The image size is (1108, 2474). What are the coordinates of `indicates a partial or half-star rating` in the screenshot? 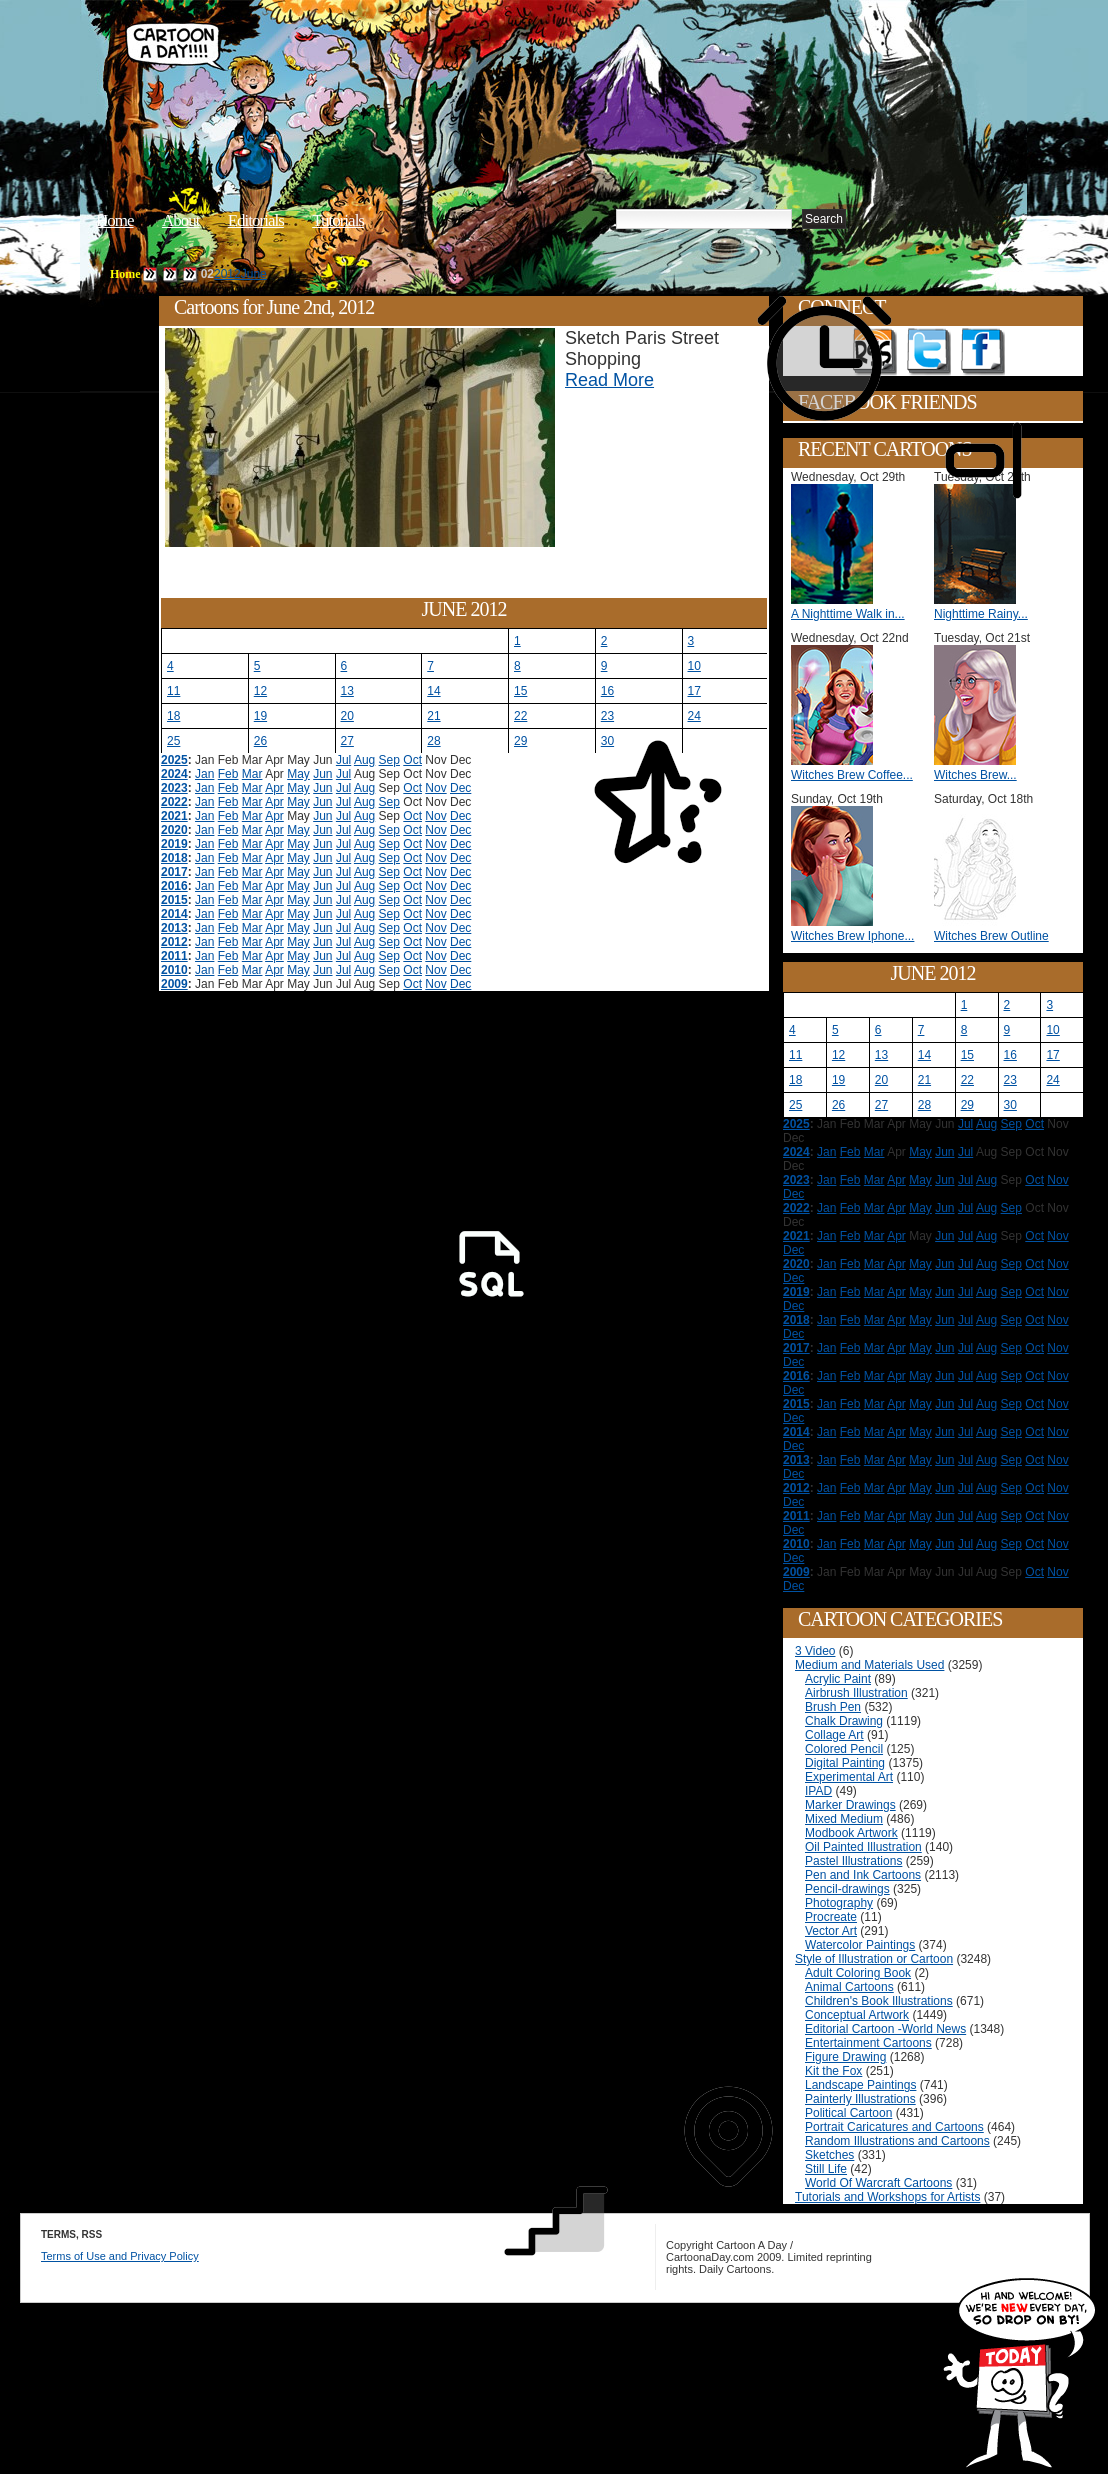 It's located at (658, 804).